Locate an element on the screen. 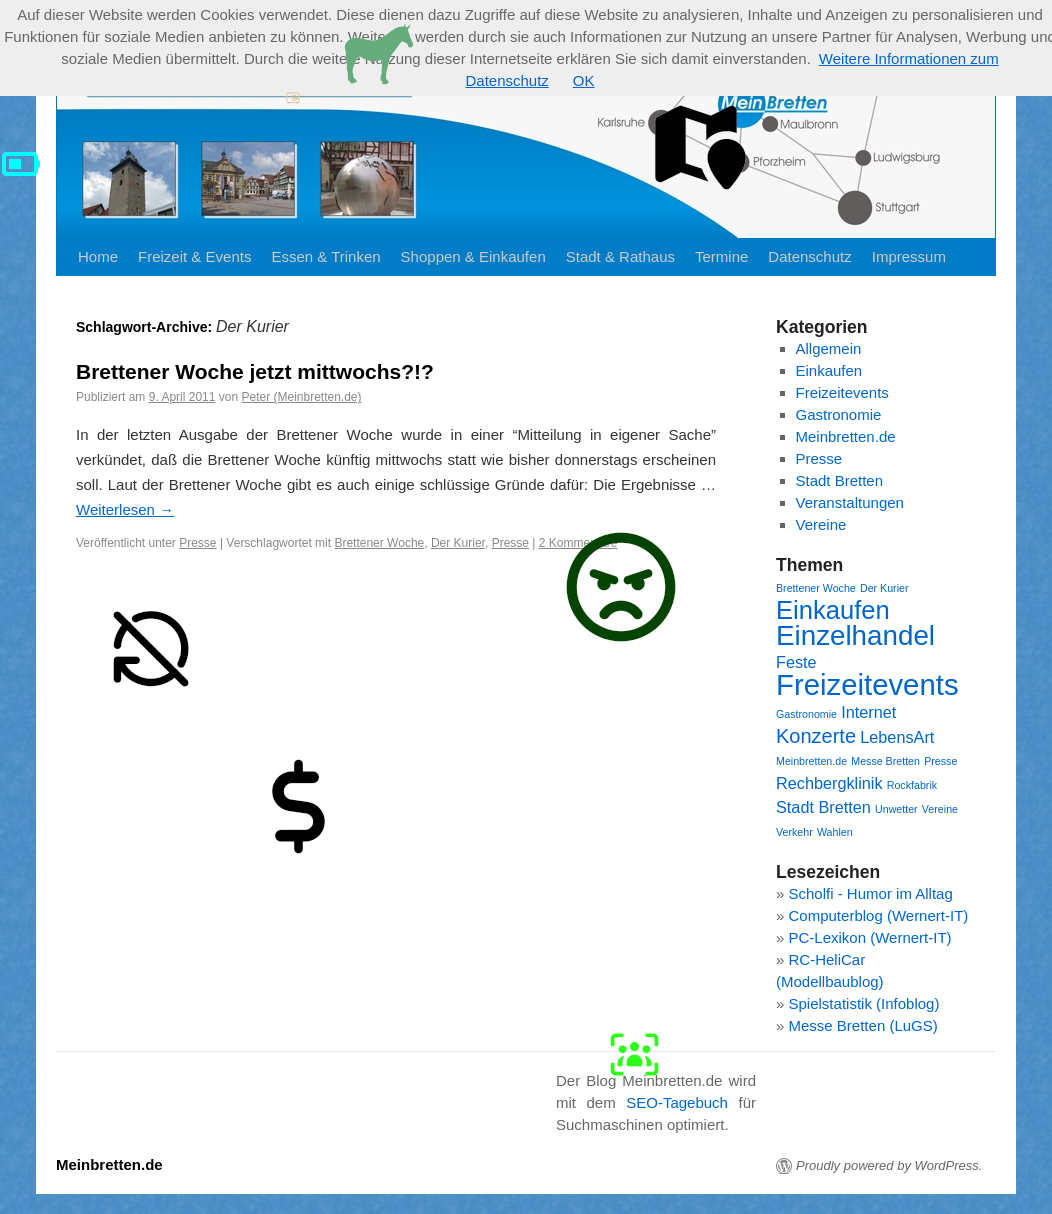  view map with marked location is located at coordinates (696, 144).